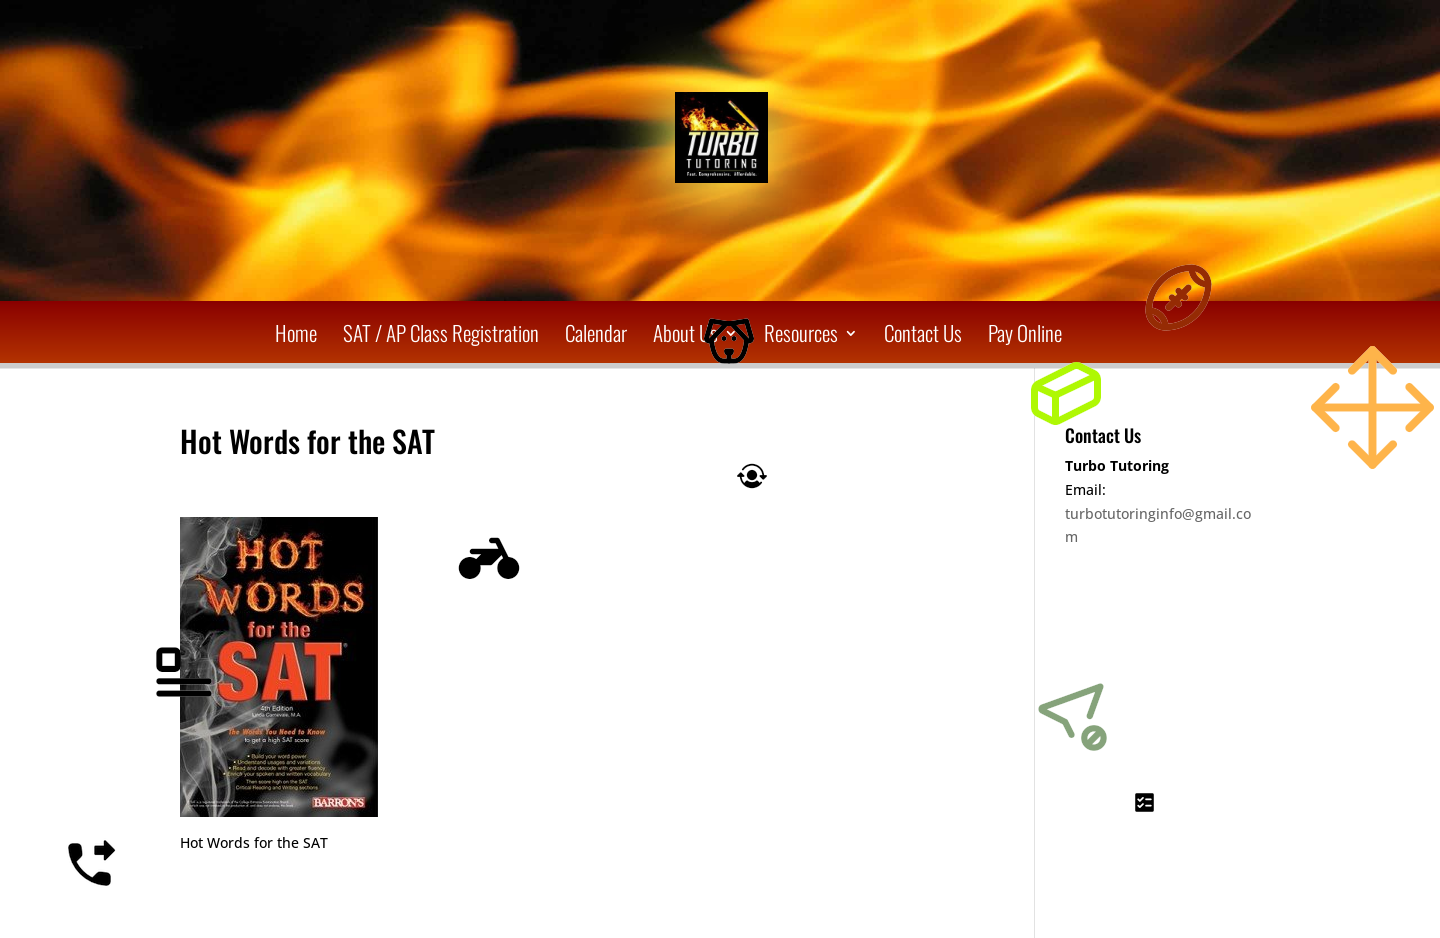 This screenshot has width=1440, height=938. Describe the element at coordinates (184, 672) in the screenshot. I see `disable text wrapping around image` at that location.